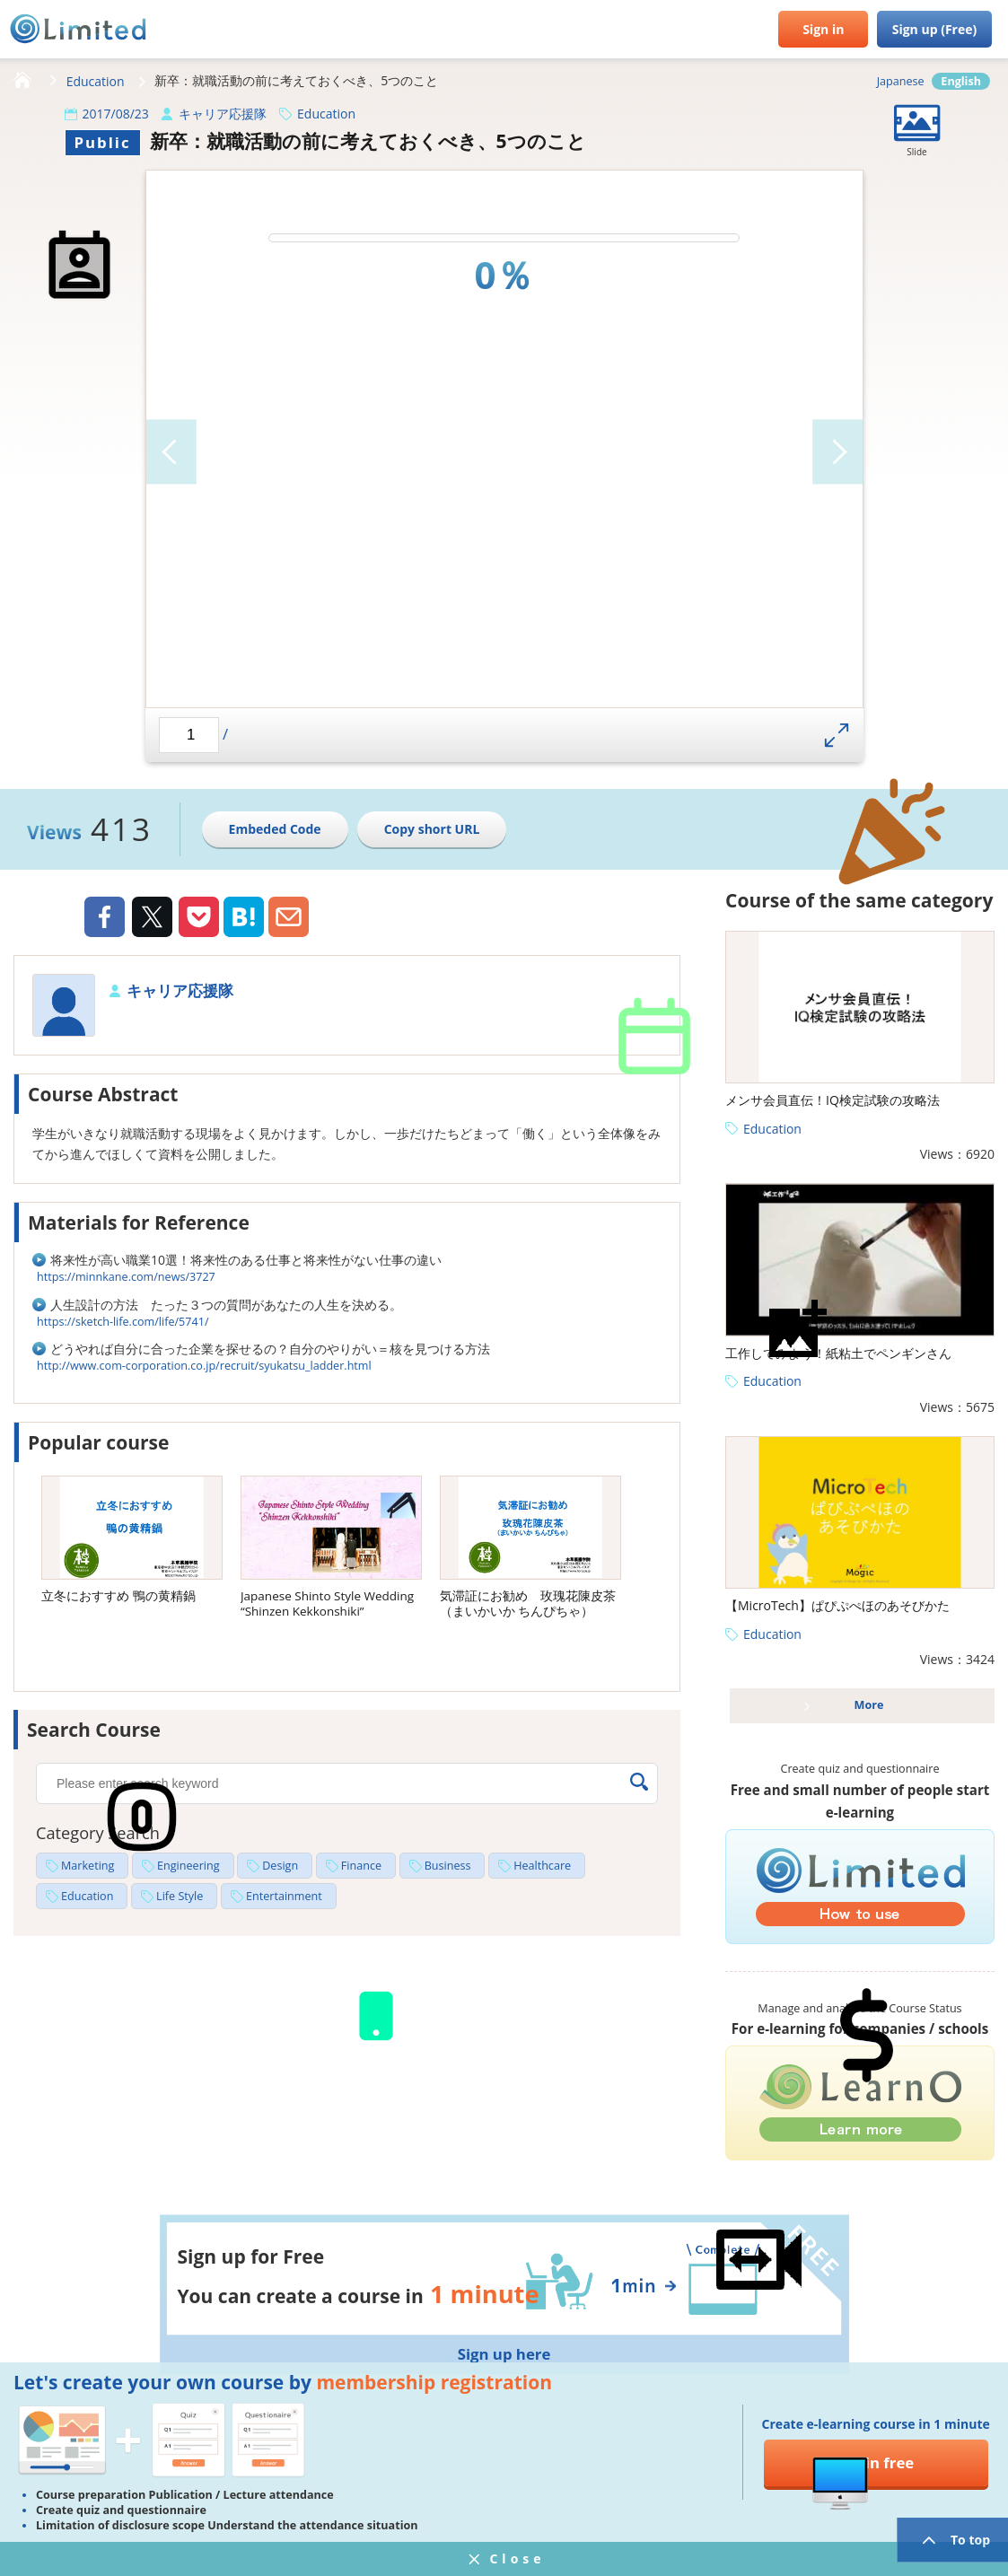  I want to click on view calendar or schedule, so click(654, 1038).